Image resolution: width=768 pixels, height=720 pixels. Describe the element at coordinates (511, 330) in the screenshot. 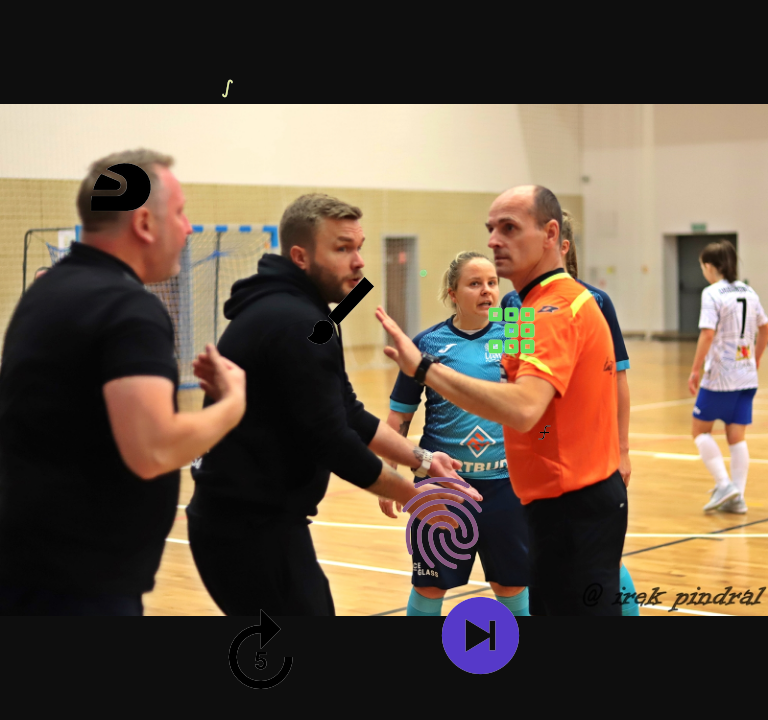

I see `pnpm package manager logo` at that location.